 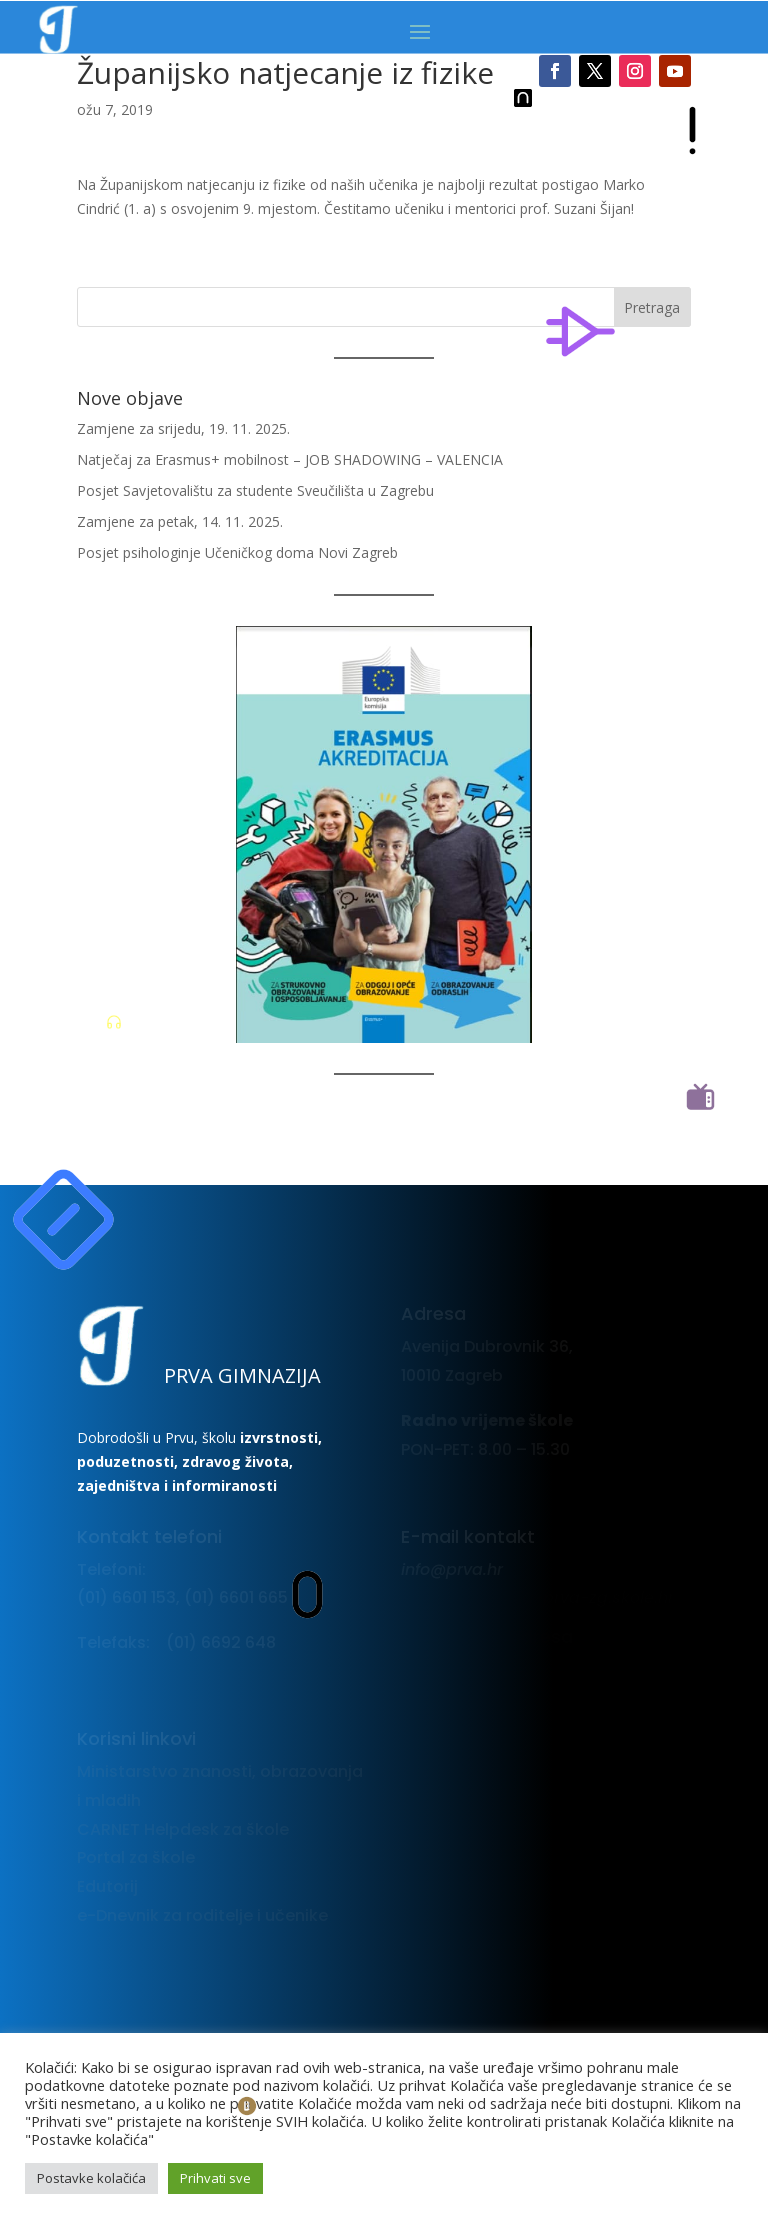 I want to click on logic buffer gate symbol in circuit design, so click(x=580, y=331).